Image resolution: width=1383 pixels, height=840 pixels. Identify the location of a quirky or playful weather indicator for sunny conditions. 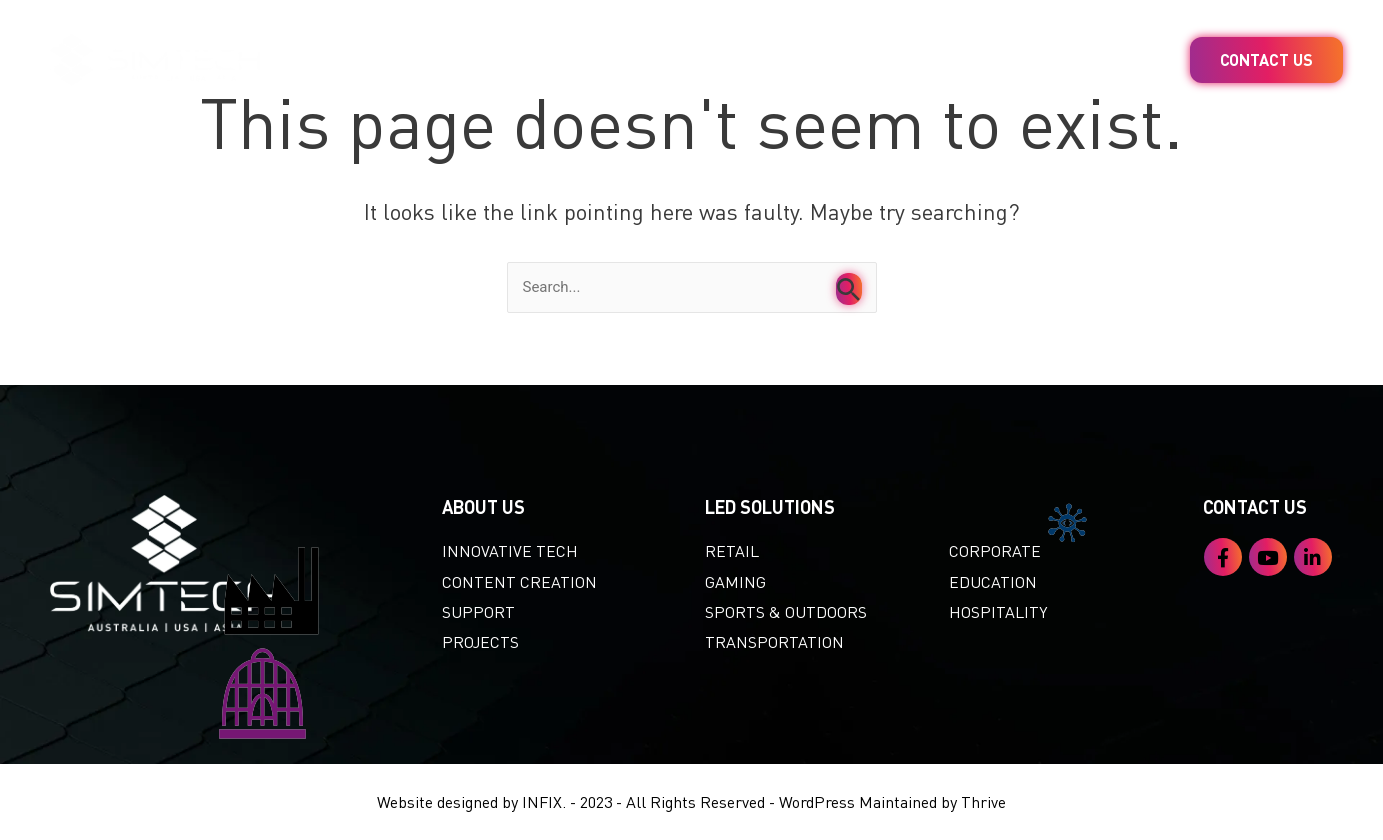
(1067, 522).